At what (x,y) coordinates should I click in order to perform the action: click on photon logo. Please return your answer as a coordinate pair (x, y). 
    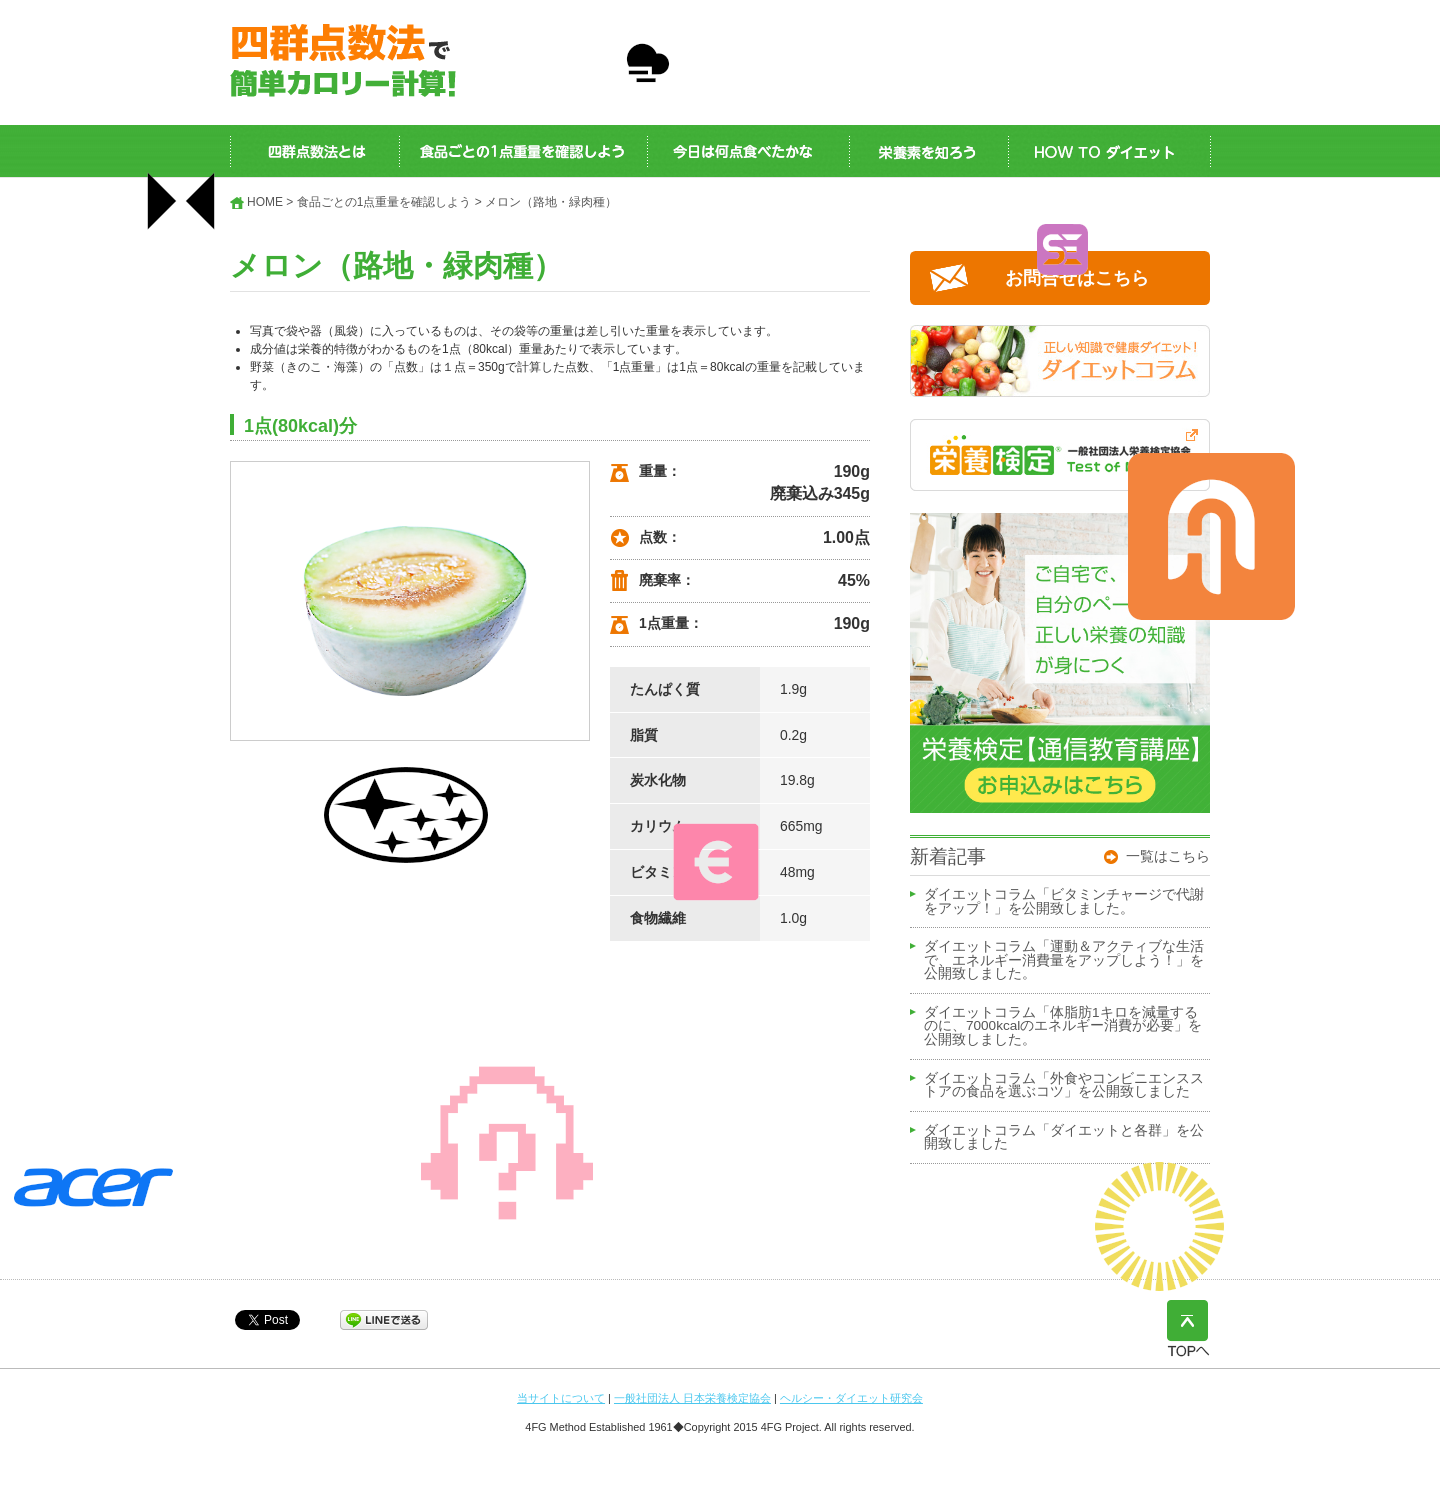
    Looking at the image, I should click on (1159, 1226).